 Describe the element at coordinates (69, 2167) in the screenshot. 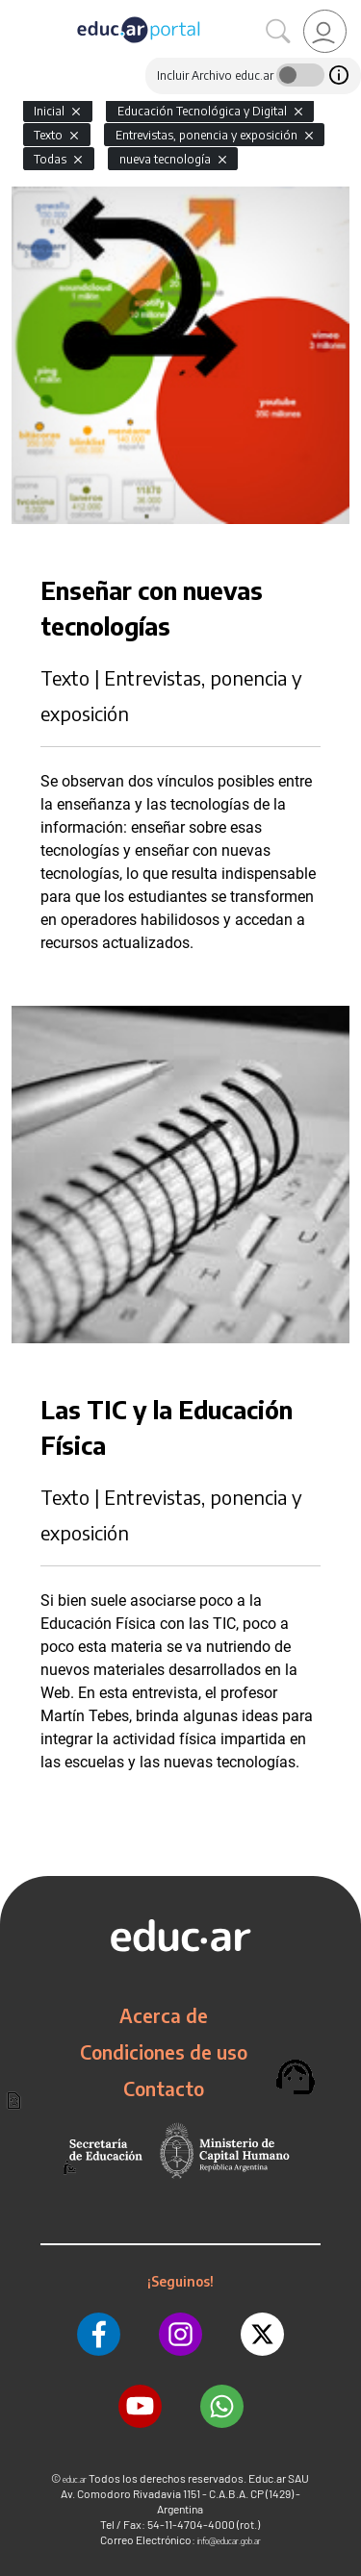

I see `indicates baby changing station nearby` at that location.